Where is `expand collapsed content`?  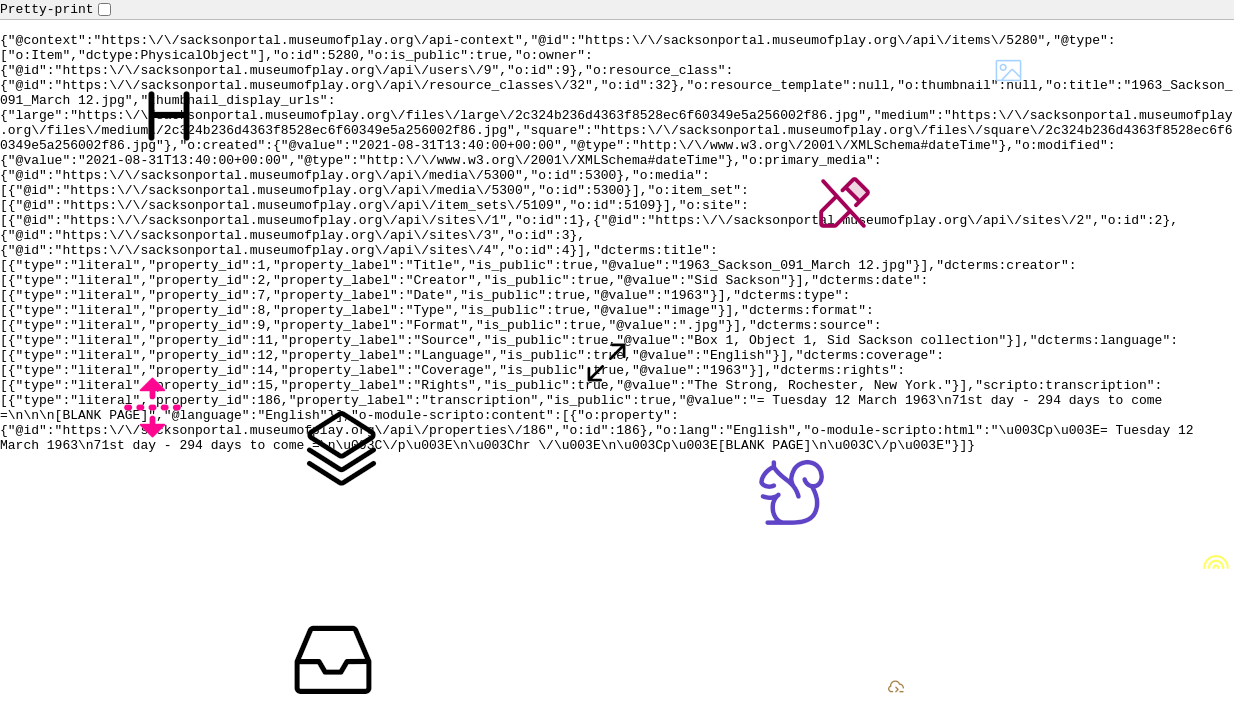 expand collapsed content is located at coordinates (152, 407).